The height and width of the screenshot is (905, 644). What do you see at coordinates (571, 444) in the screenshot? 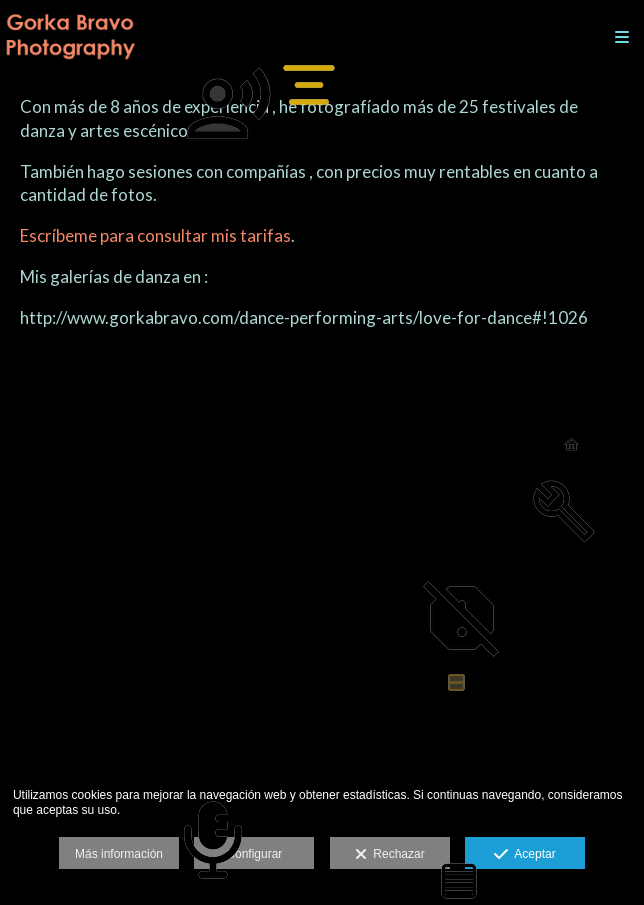
I see `navigate to home screen` at bounding box center [571, 444].